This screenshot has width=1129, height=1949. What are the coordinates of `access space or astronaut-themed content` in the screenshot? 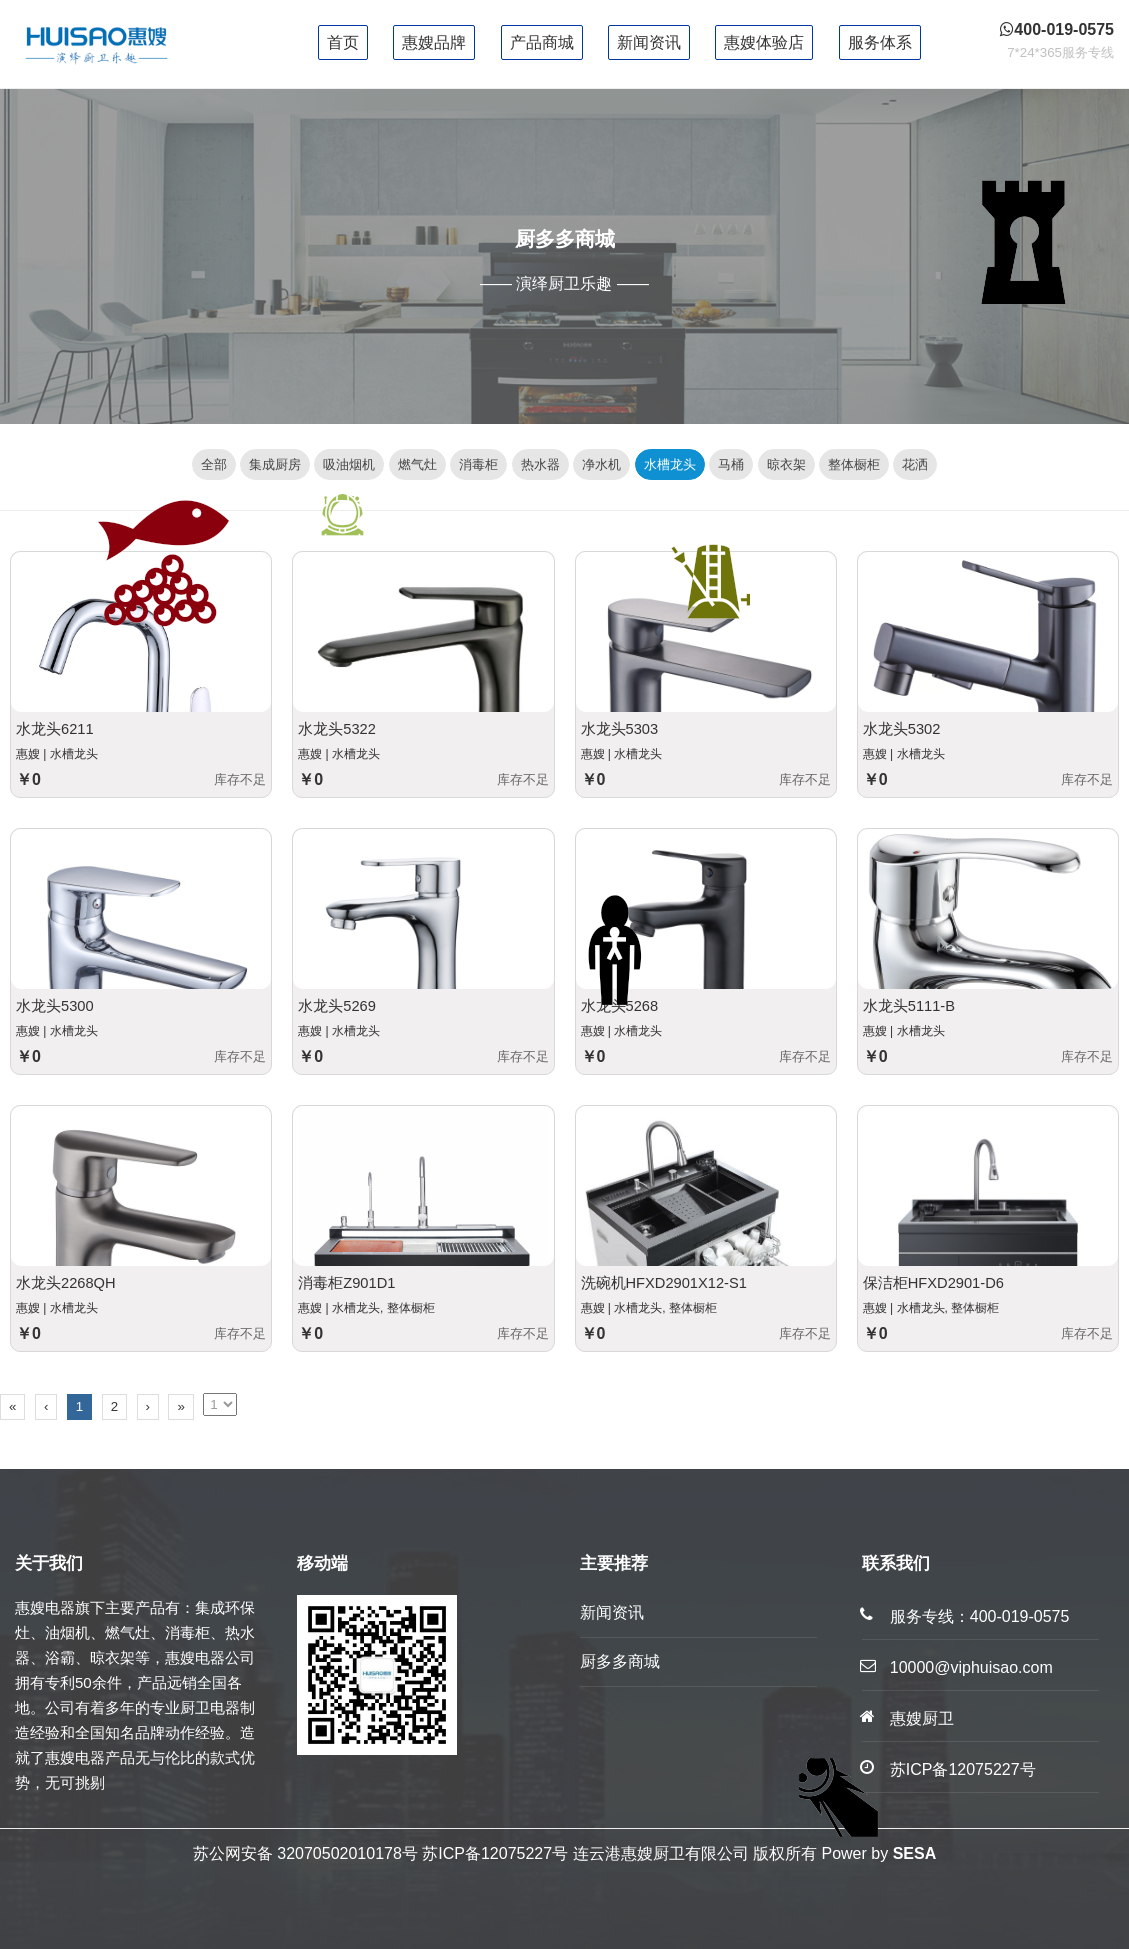 It's located at (342, 514).